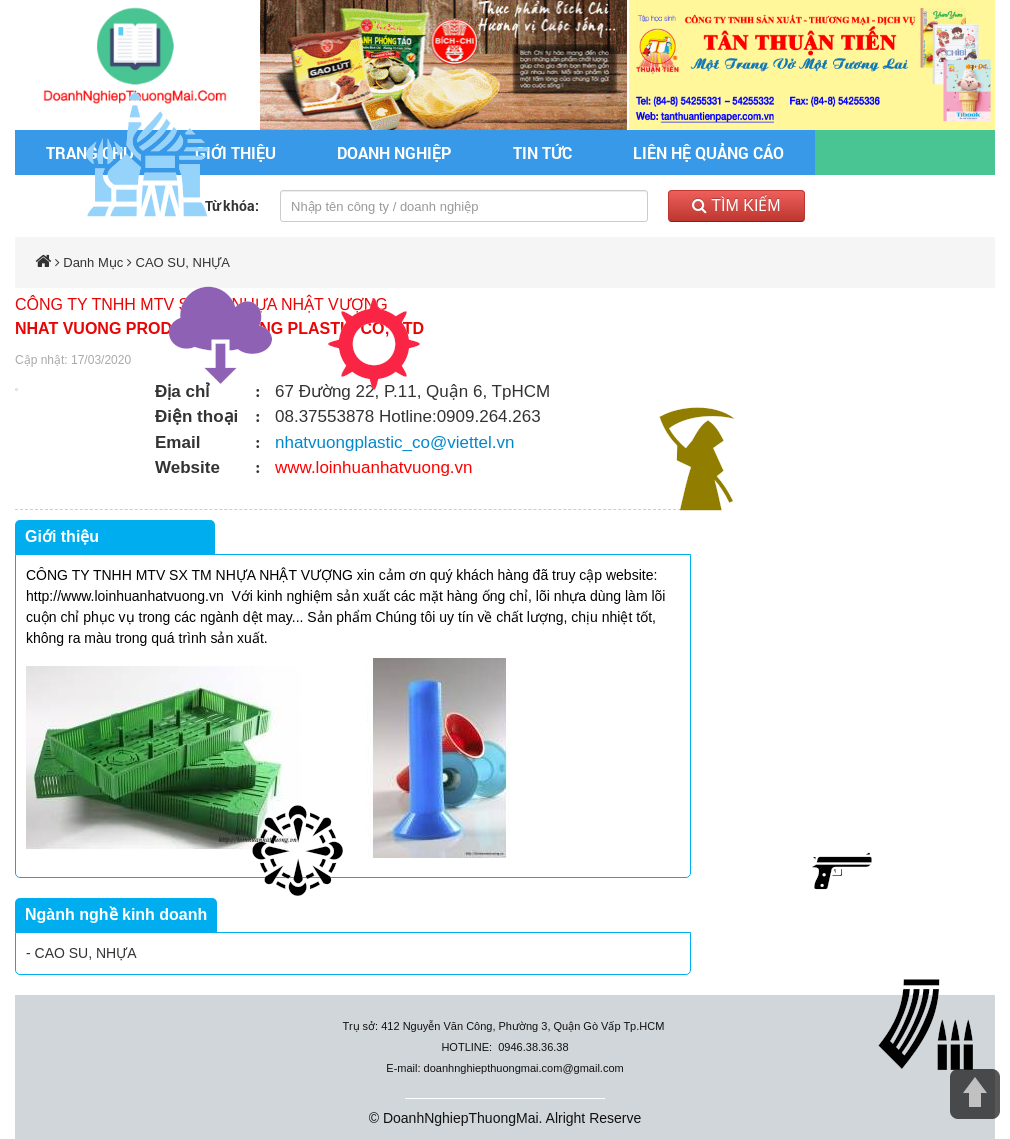 The width and height of the screenshot is (1010, 1139). Describe the element at coordinates (699, 459) in the screenshot. I see `indicates death or game over state` at that location.